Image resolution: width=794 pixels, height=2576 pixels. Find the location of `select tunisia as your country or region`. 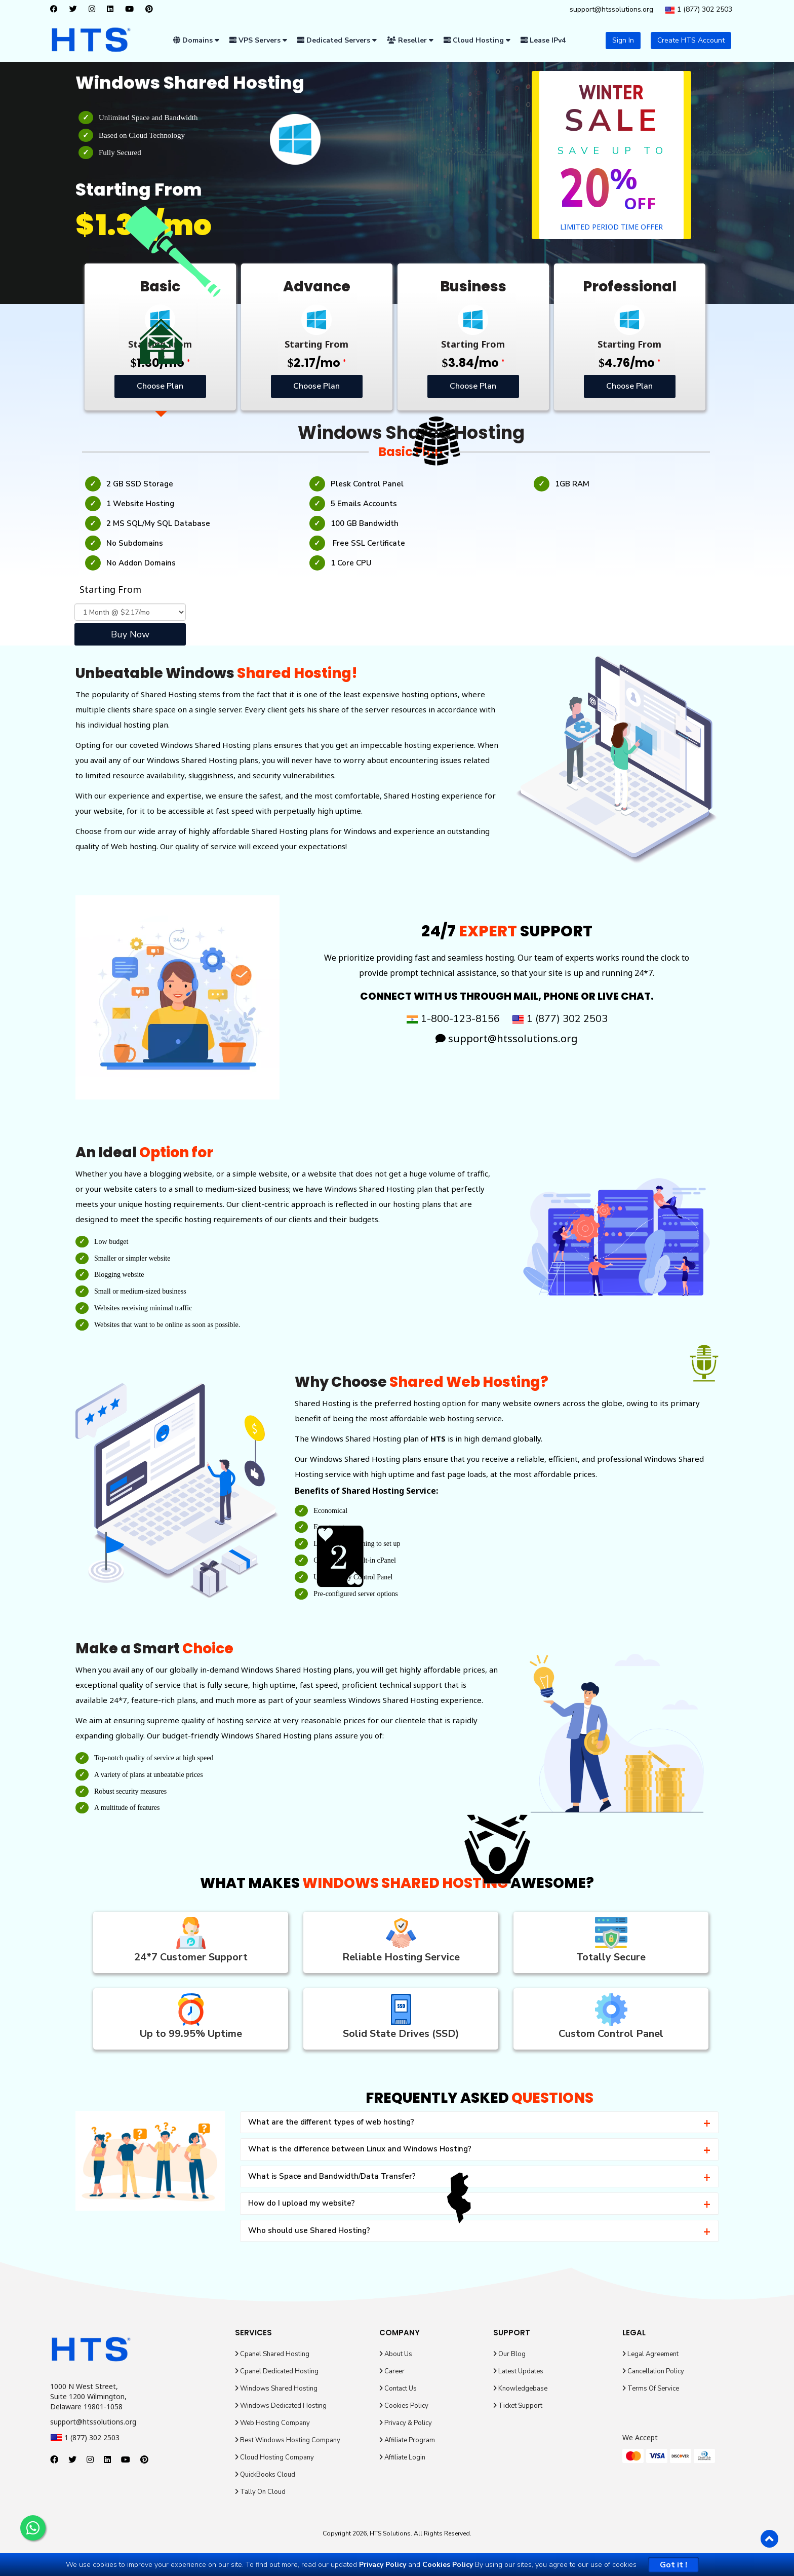

select tunisia as your country or region is located at coordinates (461, 2198).